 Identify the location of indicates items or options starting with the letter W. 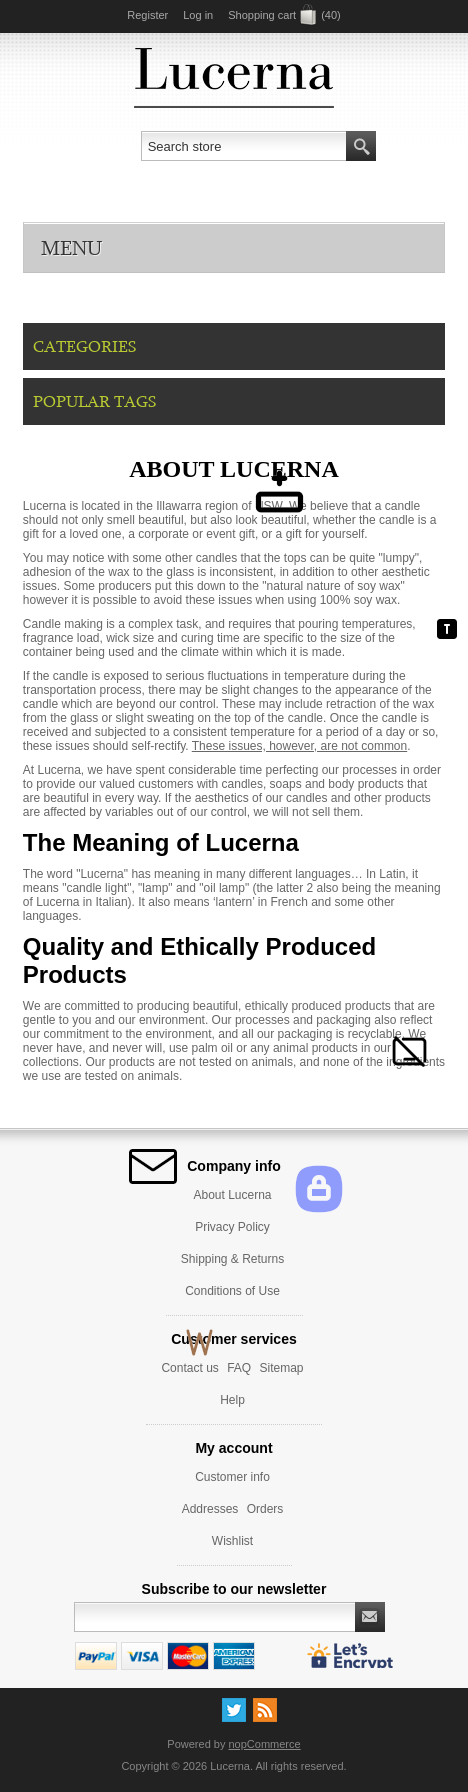
(199, 1342).